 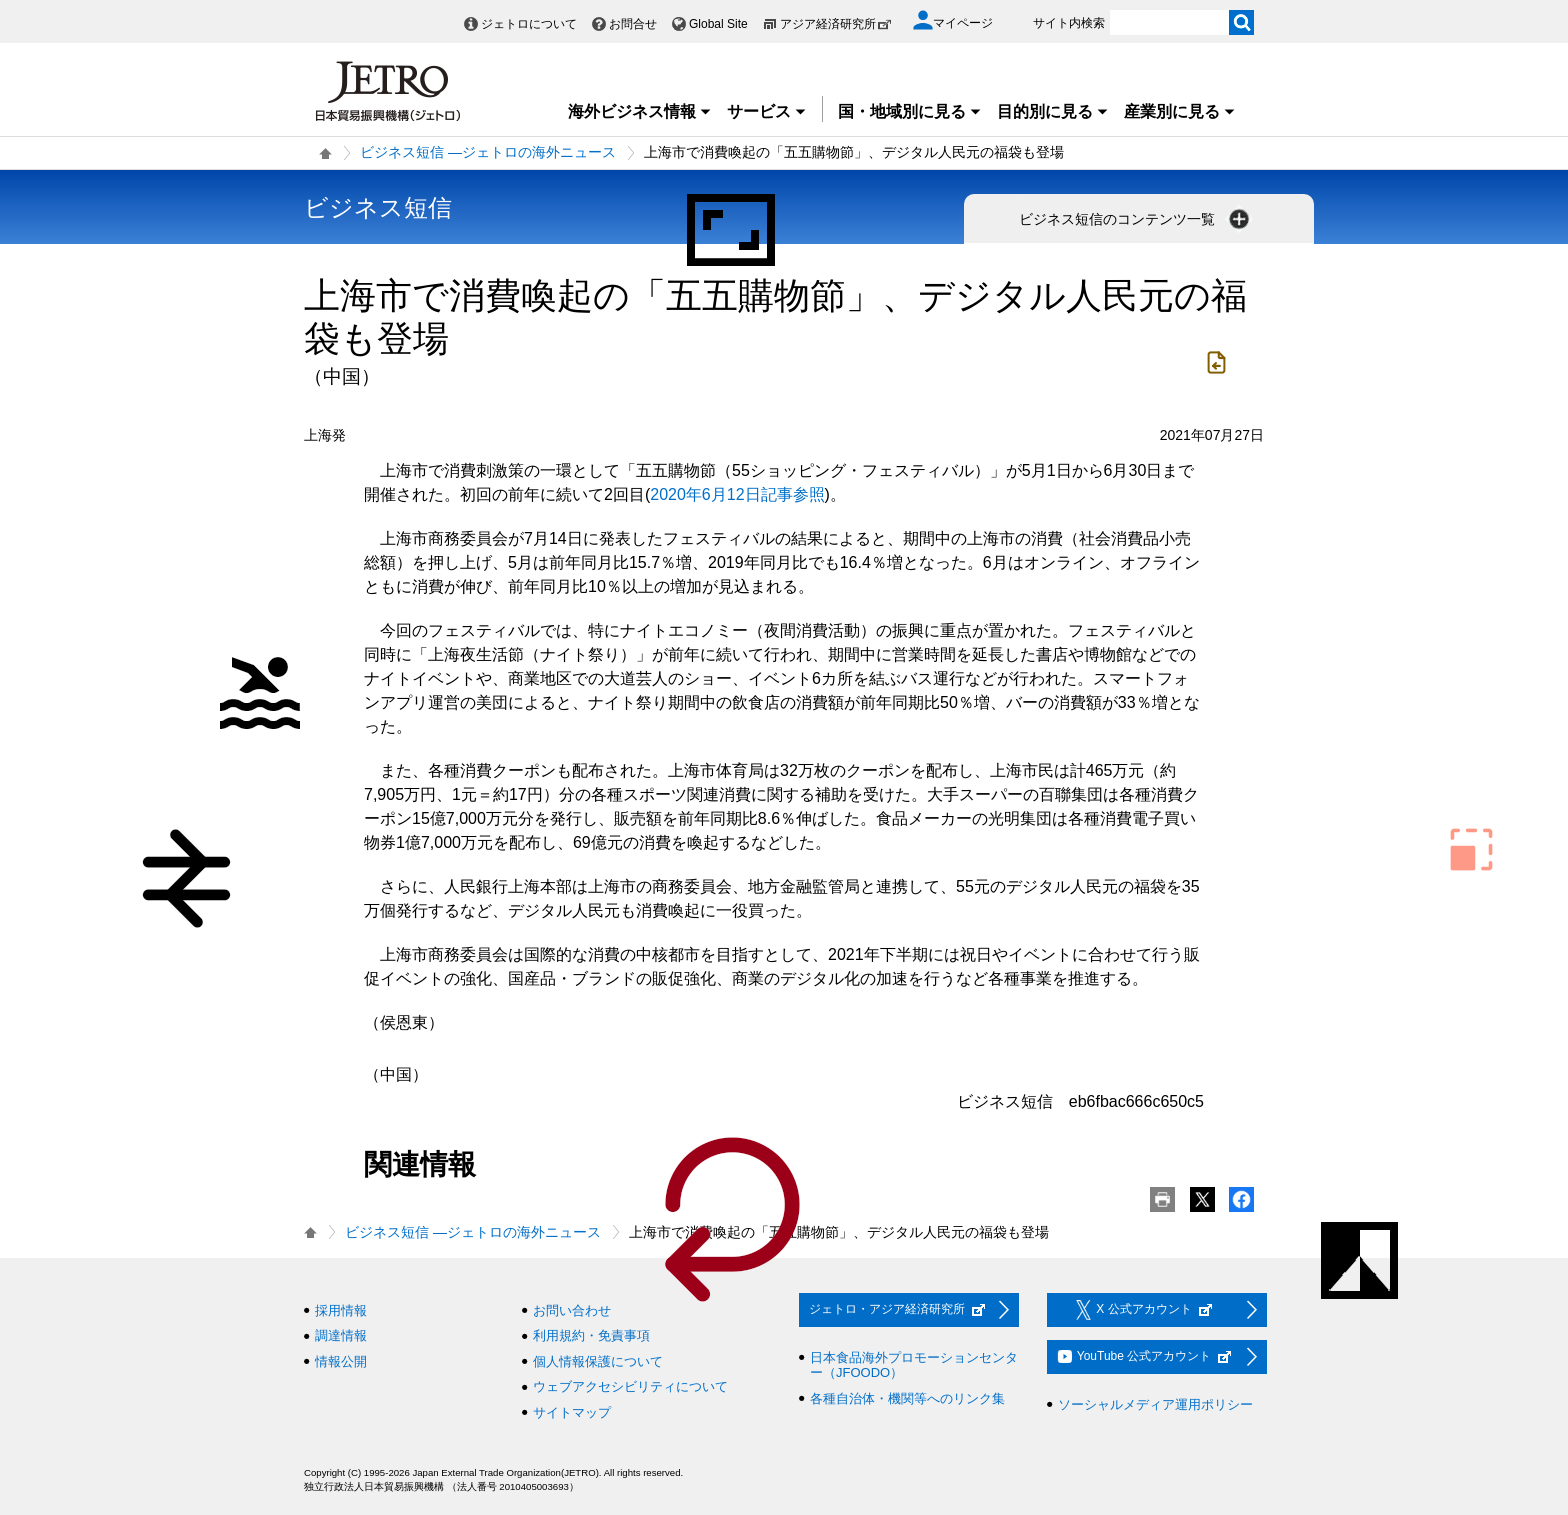 What do you see at coordinates (732, 1219) in the screenshot?
I see `repeat or iterate through a process` at bounding box center [732, 1219].